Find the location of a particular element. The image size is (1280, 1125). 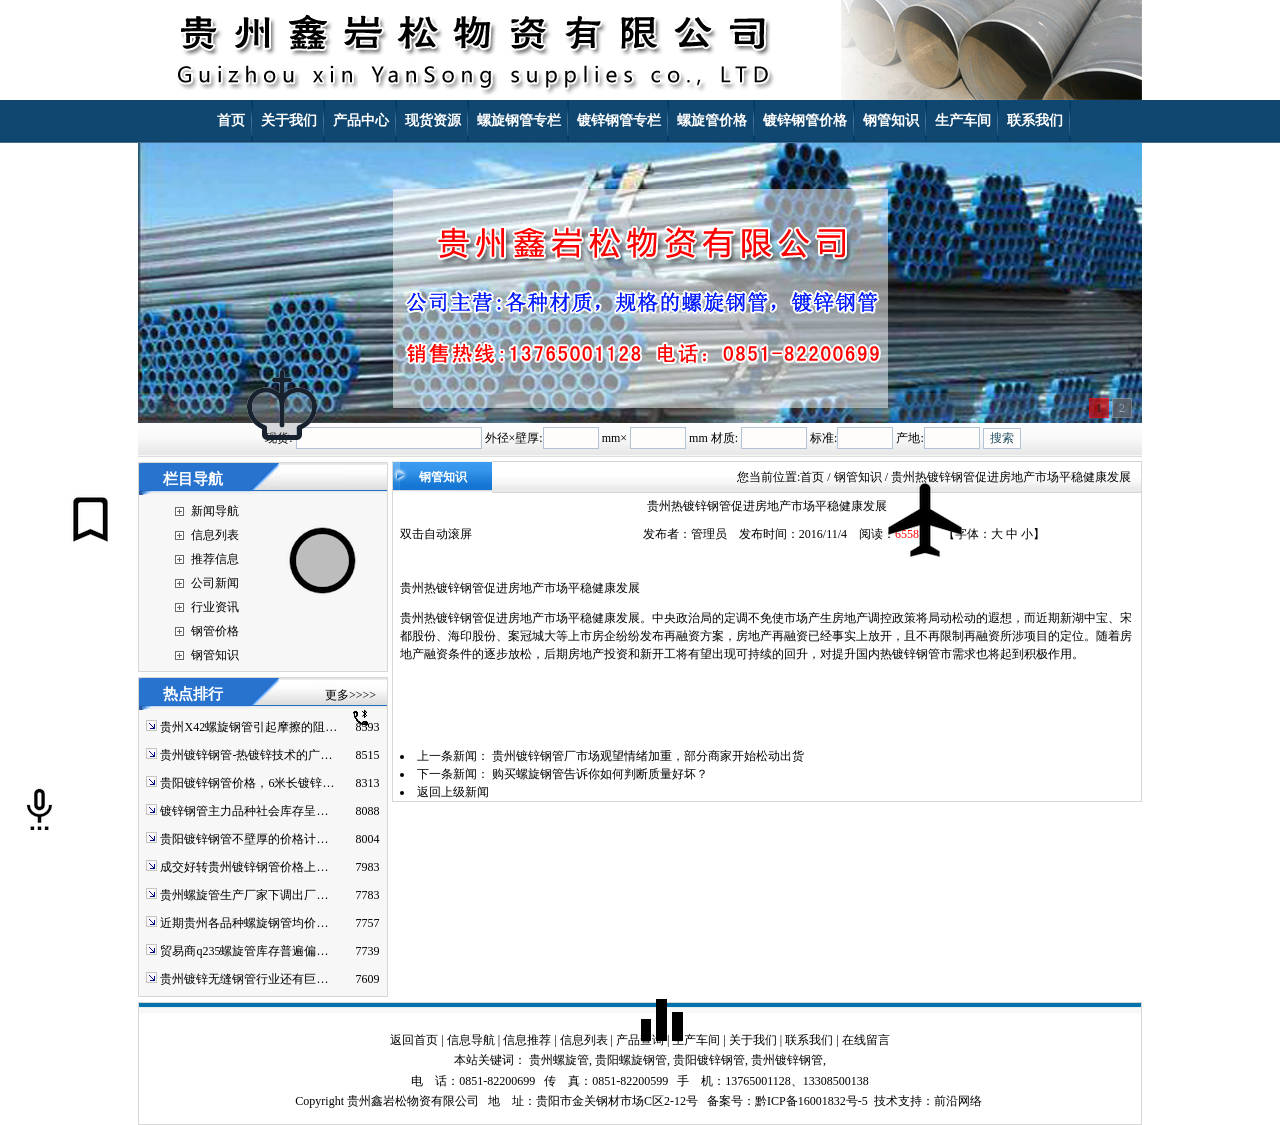

bookmark this item is located at coordinates (90, 519).